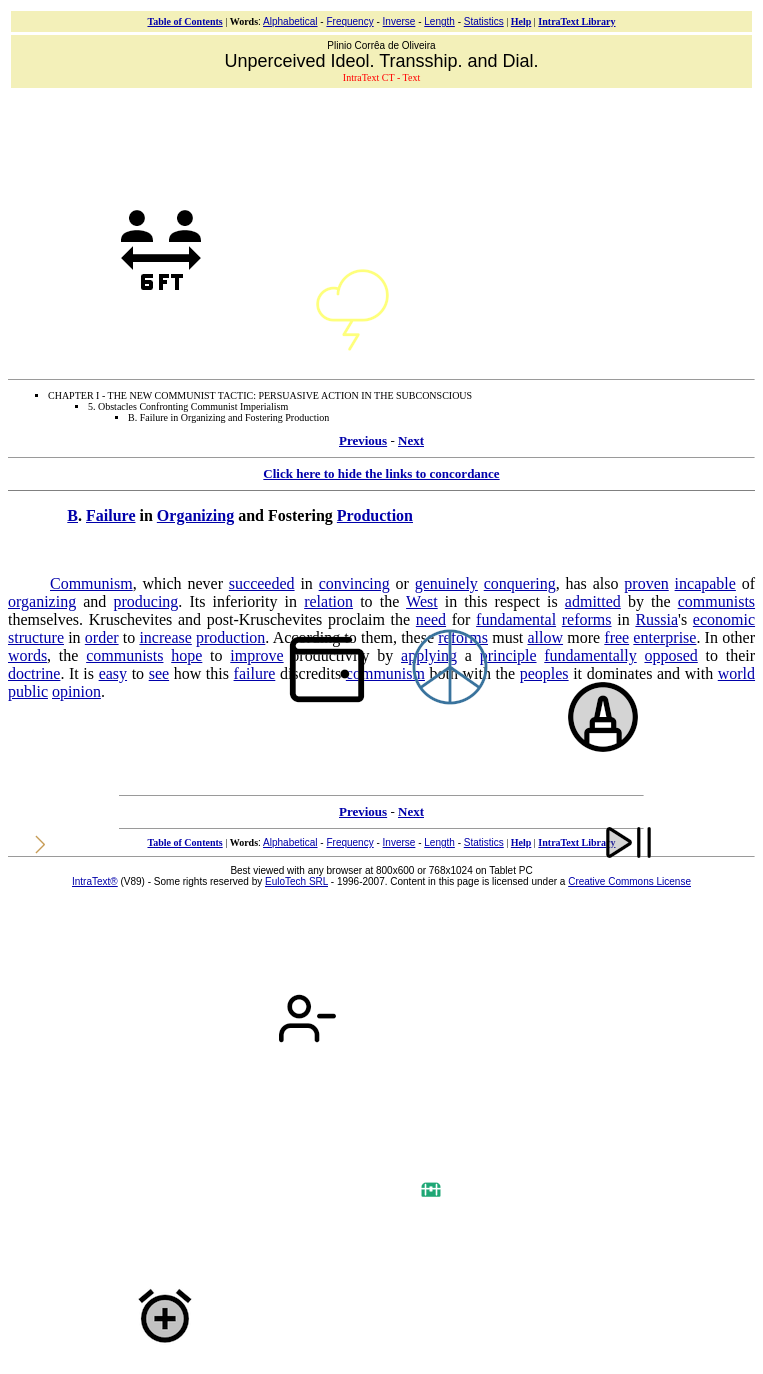 Image resolution: width=763 pixels, height=1374 pixels. Describe the element at coordinates (39, 844) in the screenshot. I see `navigate to the next item or page` at that location.